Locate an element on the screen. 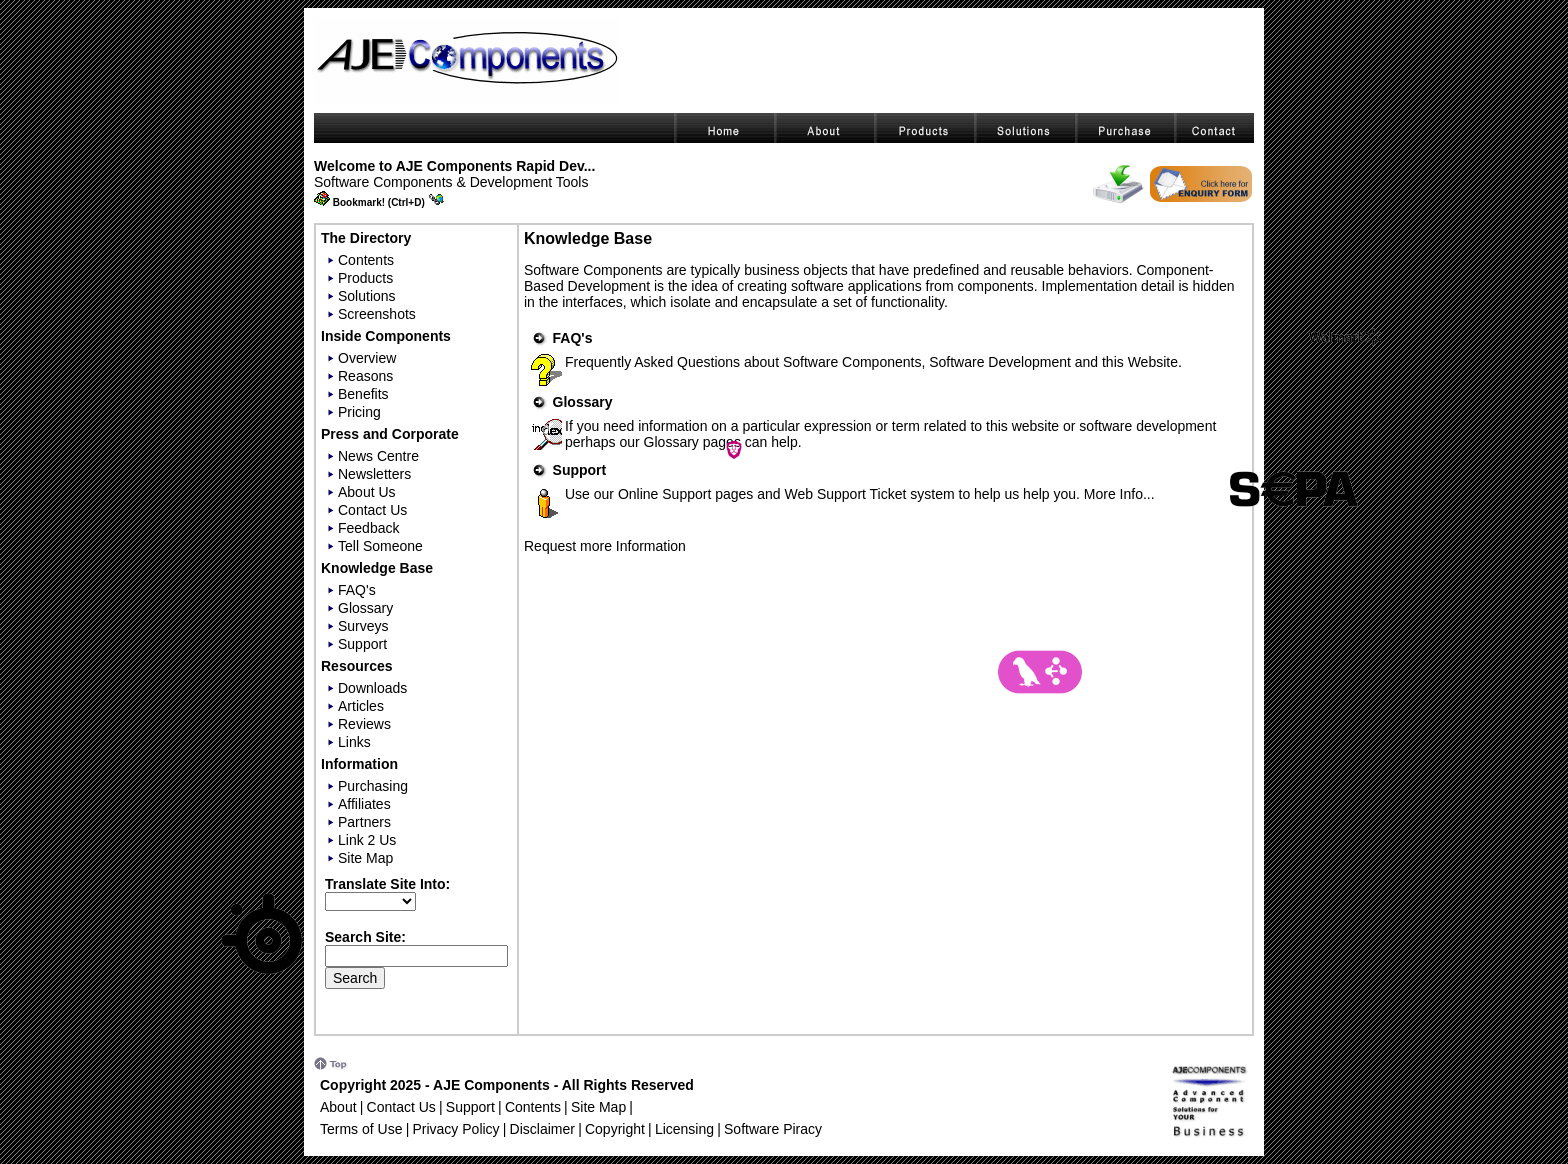 The height and width of the screenshot is (1164, 1568). visit the SteelSeries website or store is located at coordinates (261, 933).